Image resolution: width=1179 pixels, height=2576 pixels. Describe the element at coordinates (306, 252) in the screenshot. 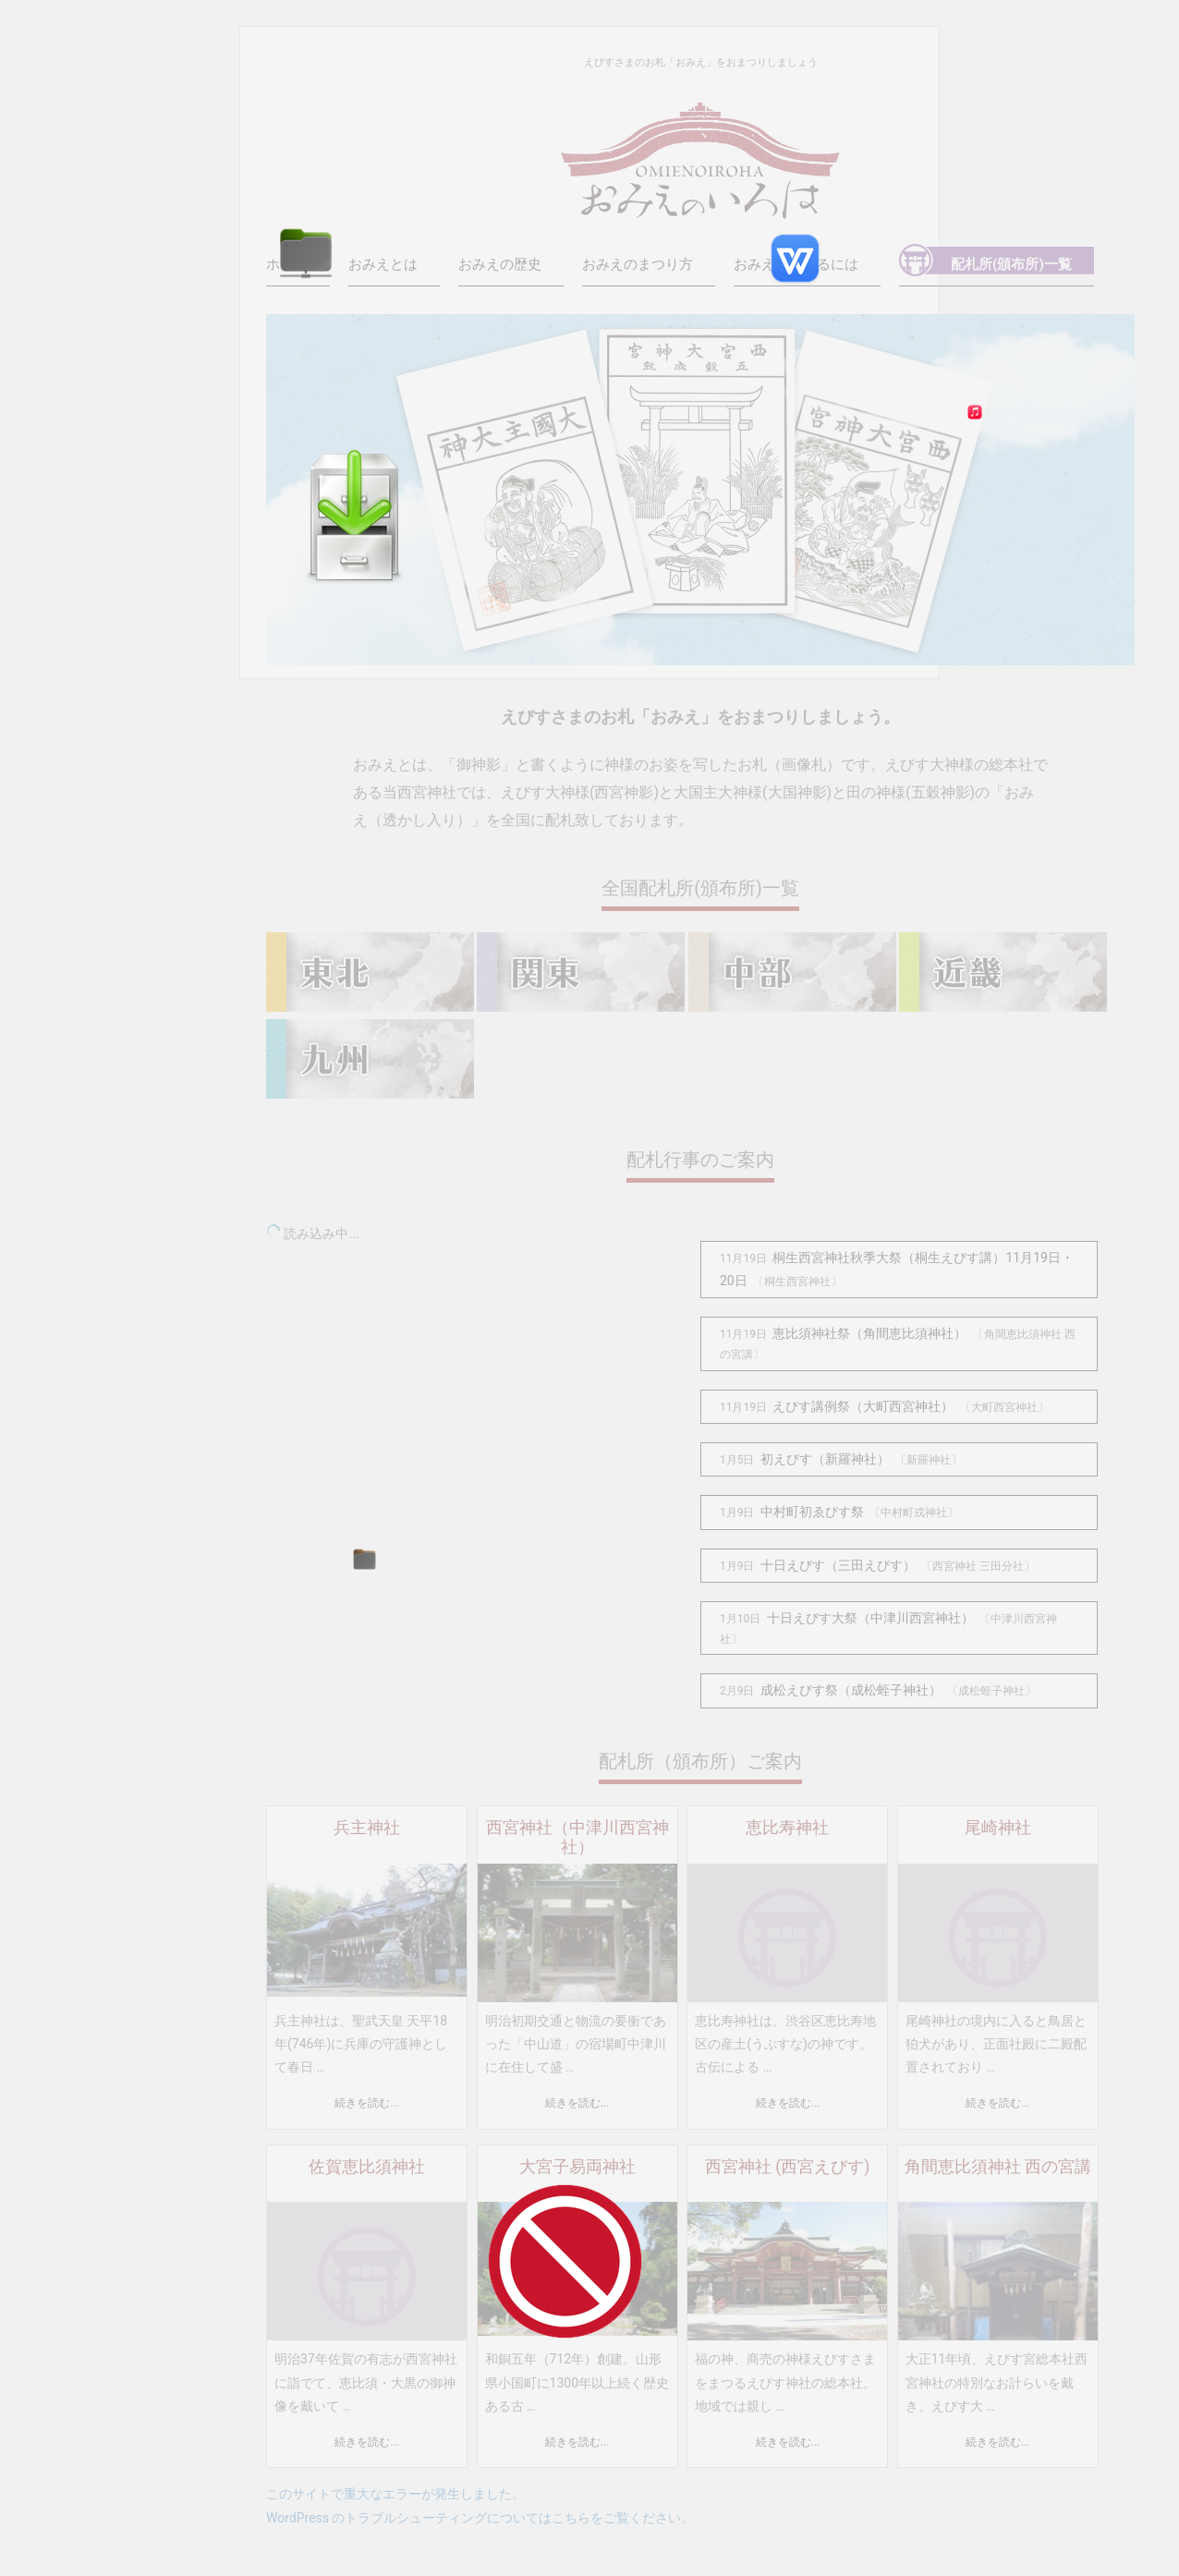

I see `access a remote or network folder` at that location.